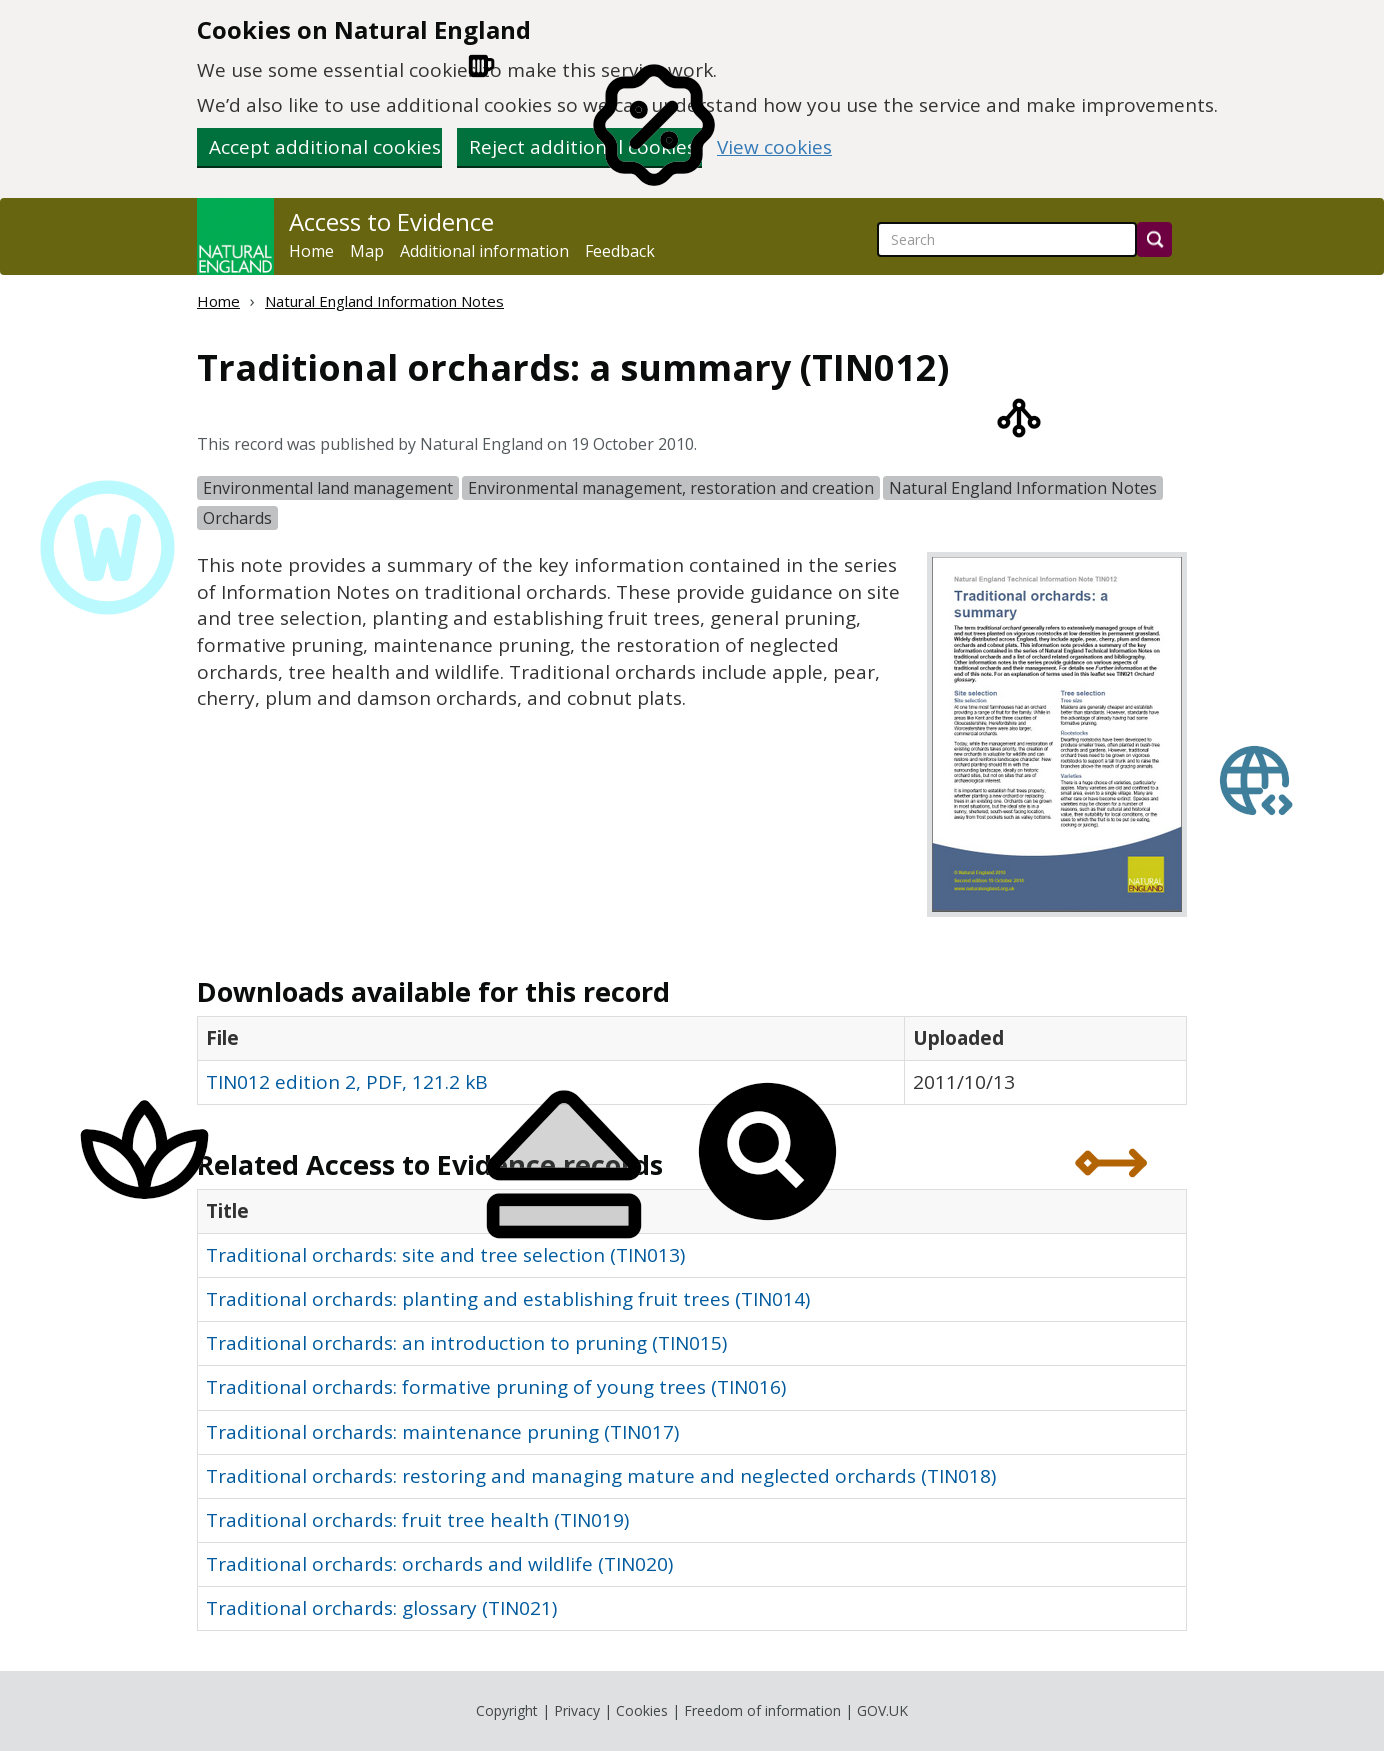 The width and height of the screenshot is (1384, 1751). Describe the element at coordinates (654, 125) in the screenshot. I see `view available discounts or promotions` at that location.